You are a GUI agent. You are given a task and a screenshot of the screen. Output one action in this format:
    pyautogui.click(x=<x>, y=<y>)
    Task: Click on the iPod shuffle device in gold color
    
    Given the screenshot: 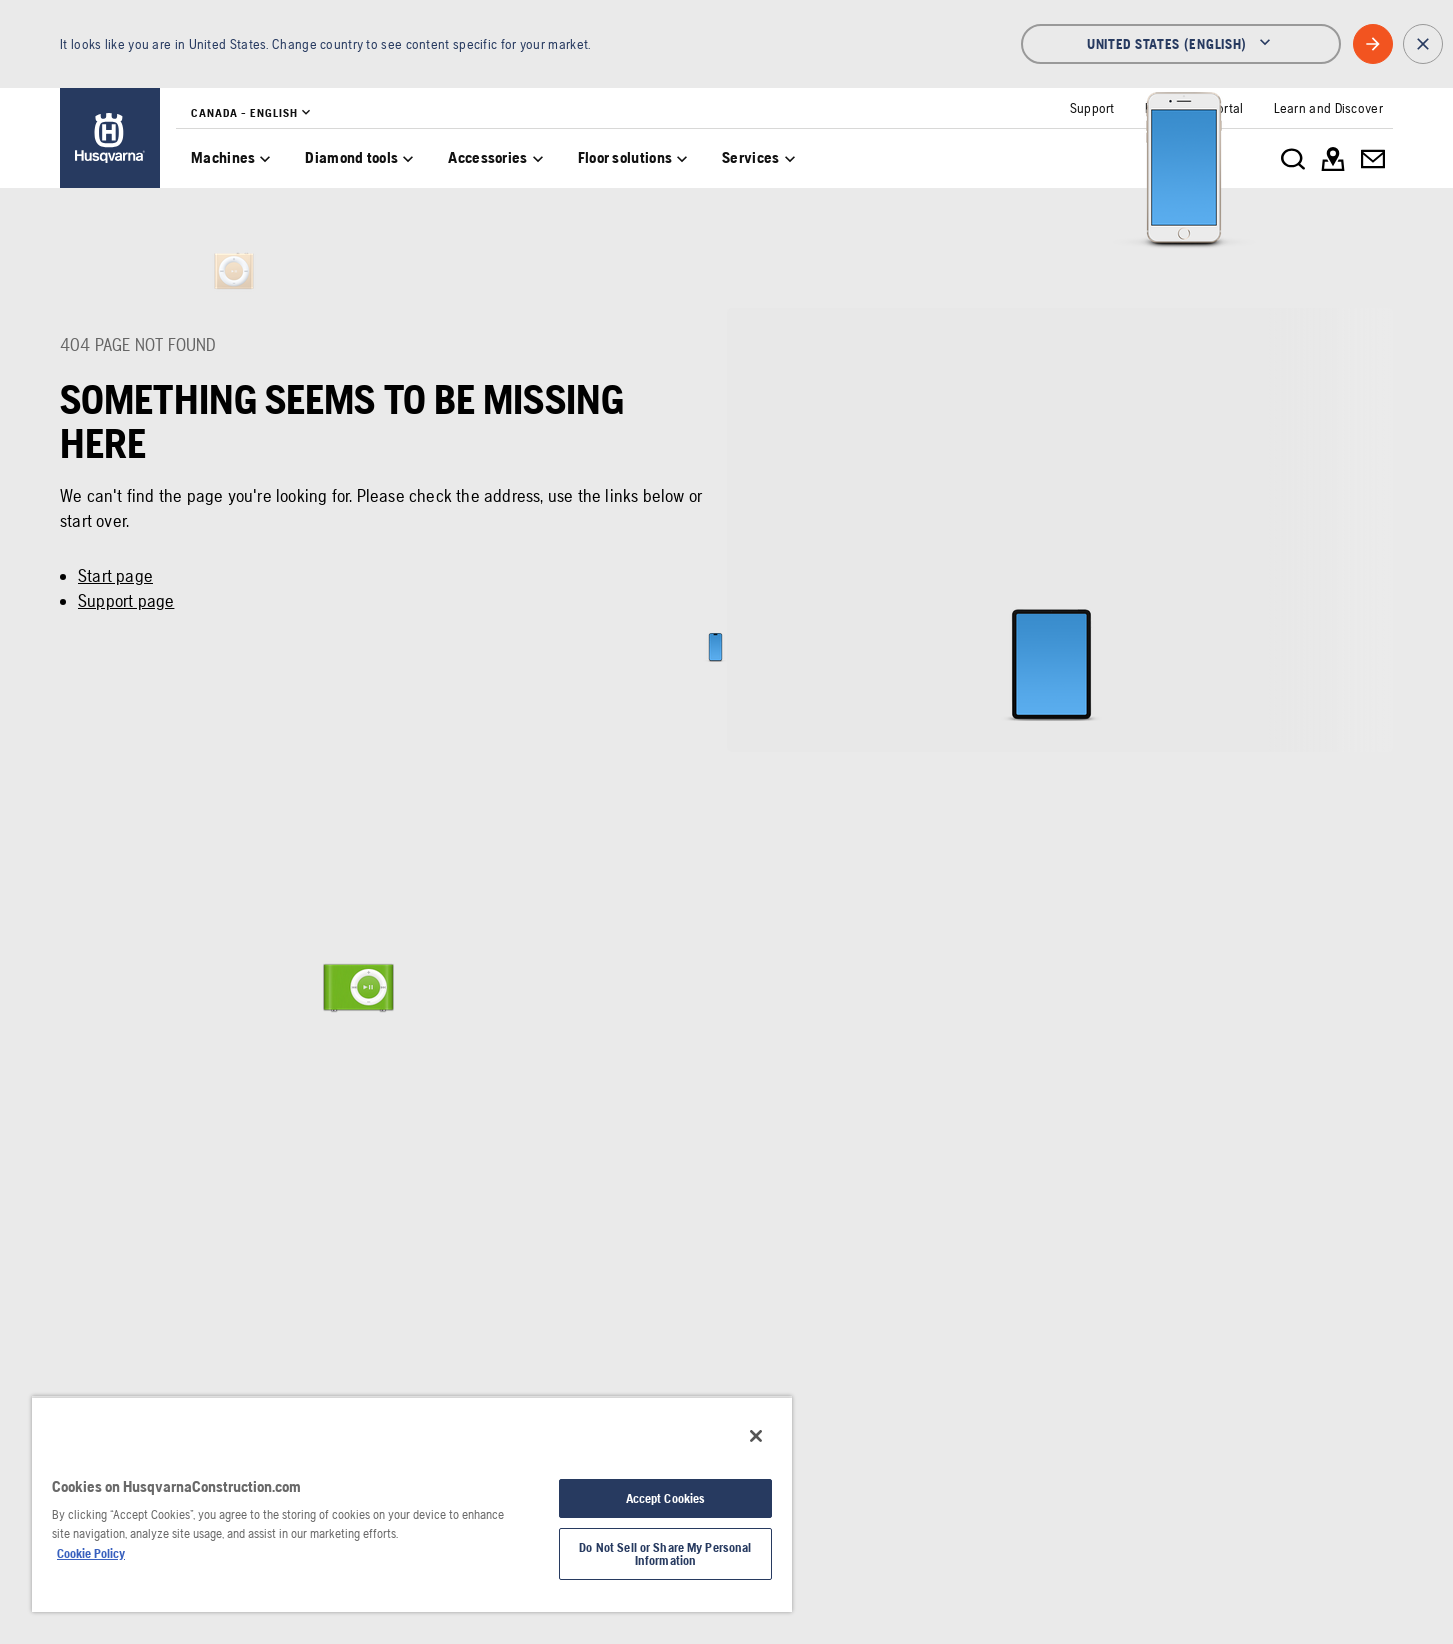 What is the action you would take?
    pyautogui.click(x=234, y=271)
    